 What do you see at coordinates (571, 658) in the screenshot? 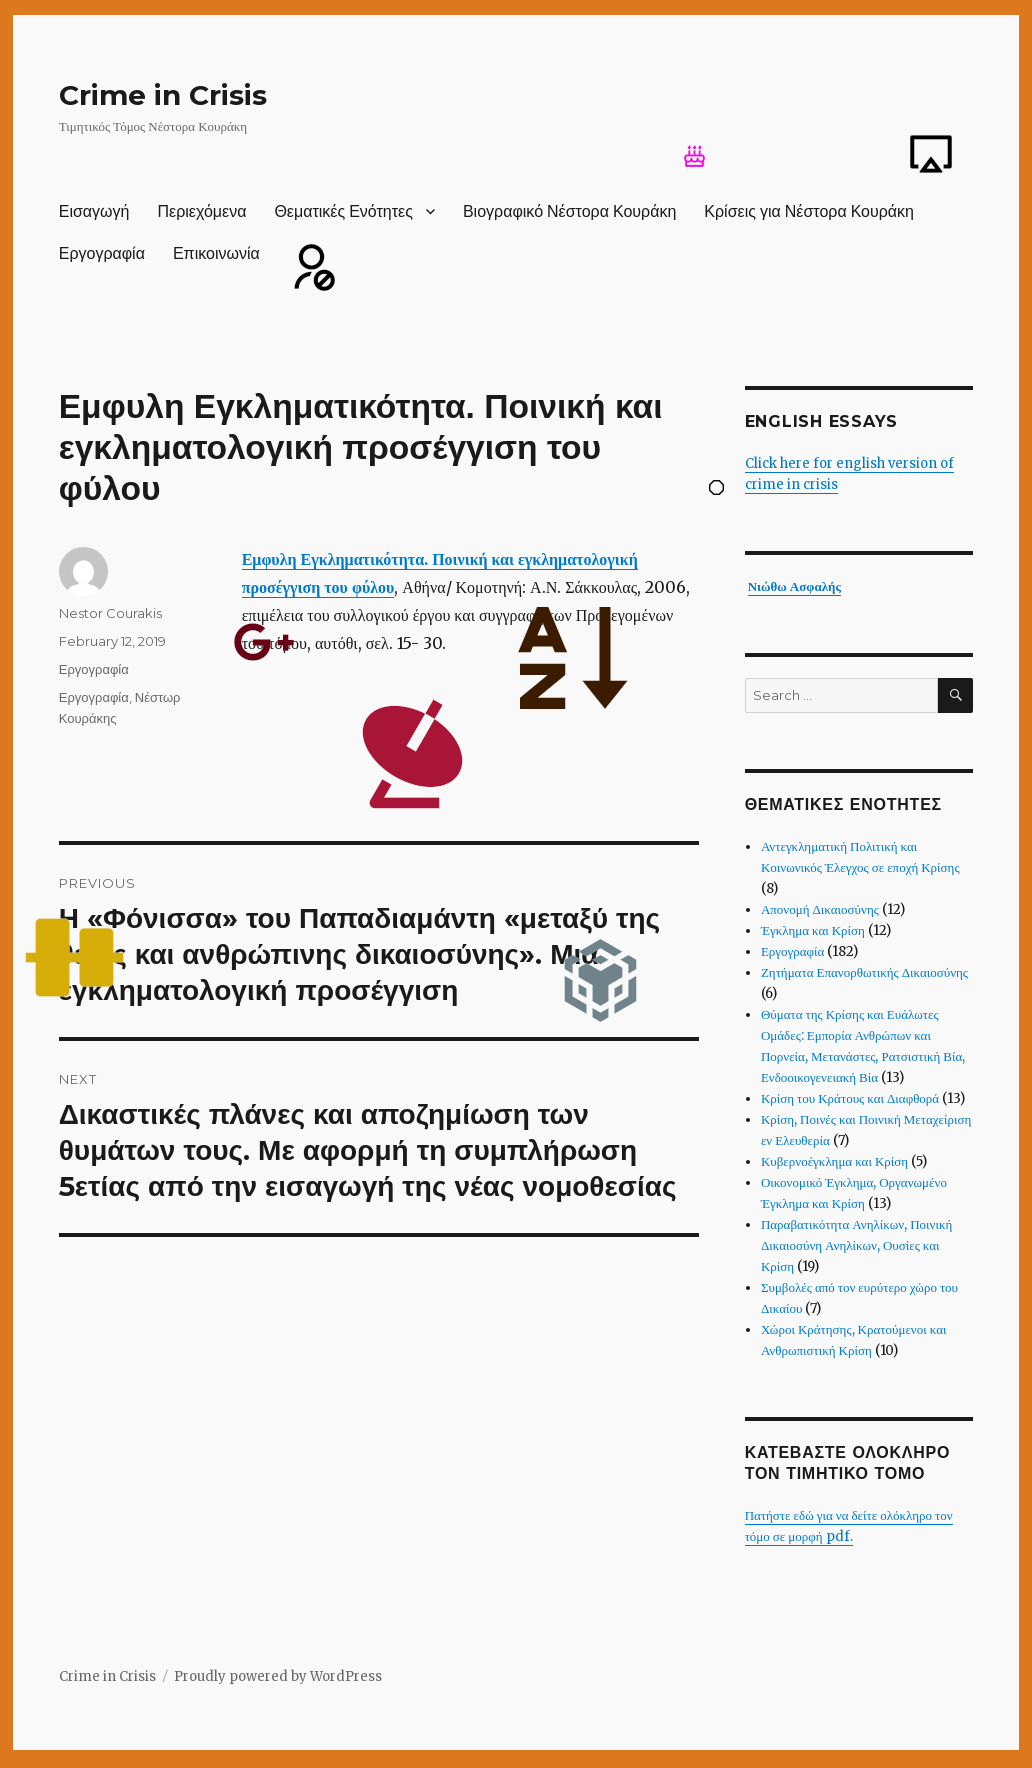
I see `sort items alphabetically from A to Z` at bounding box center [571, 658].